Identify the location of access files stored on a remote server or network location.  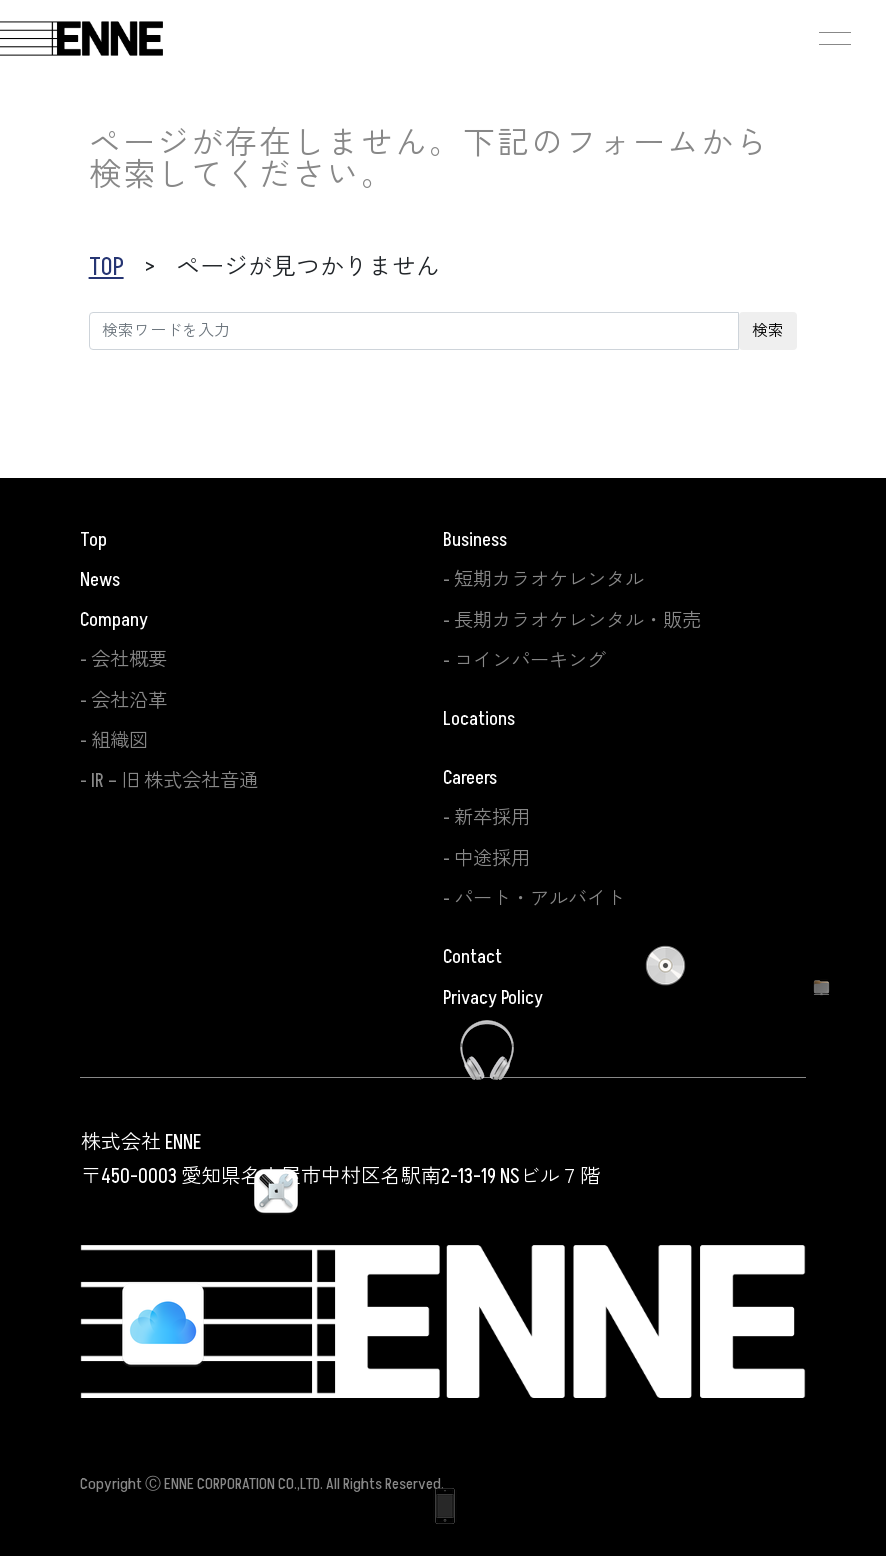
(821, 987).